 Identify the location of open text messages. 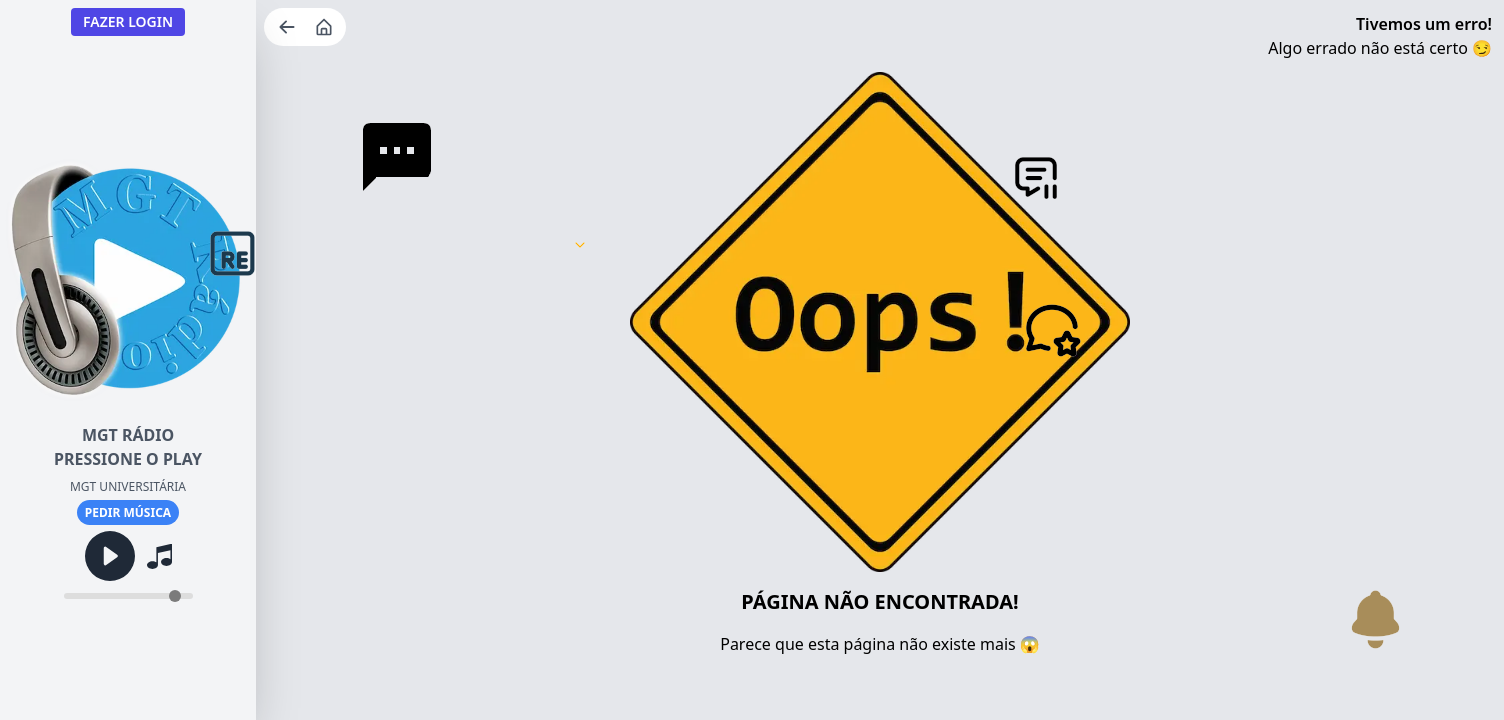
(397, 157).